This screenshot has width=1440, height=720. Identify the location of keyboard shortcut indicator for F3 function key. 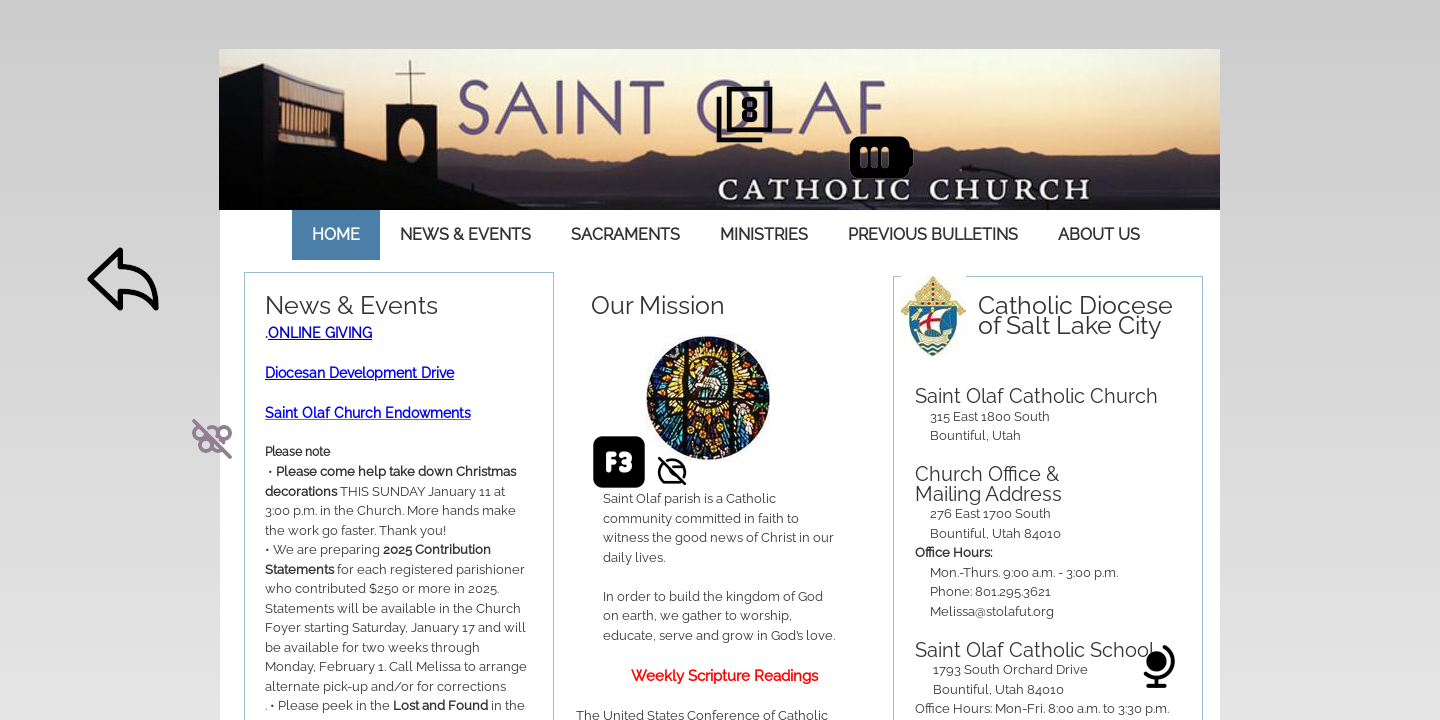
(619, 462).